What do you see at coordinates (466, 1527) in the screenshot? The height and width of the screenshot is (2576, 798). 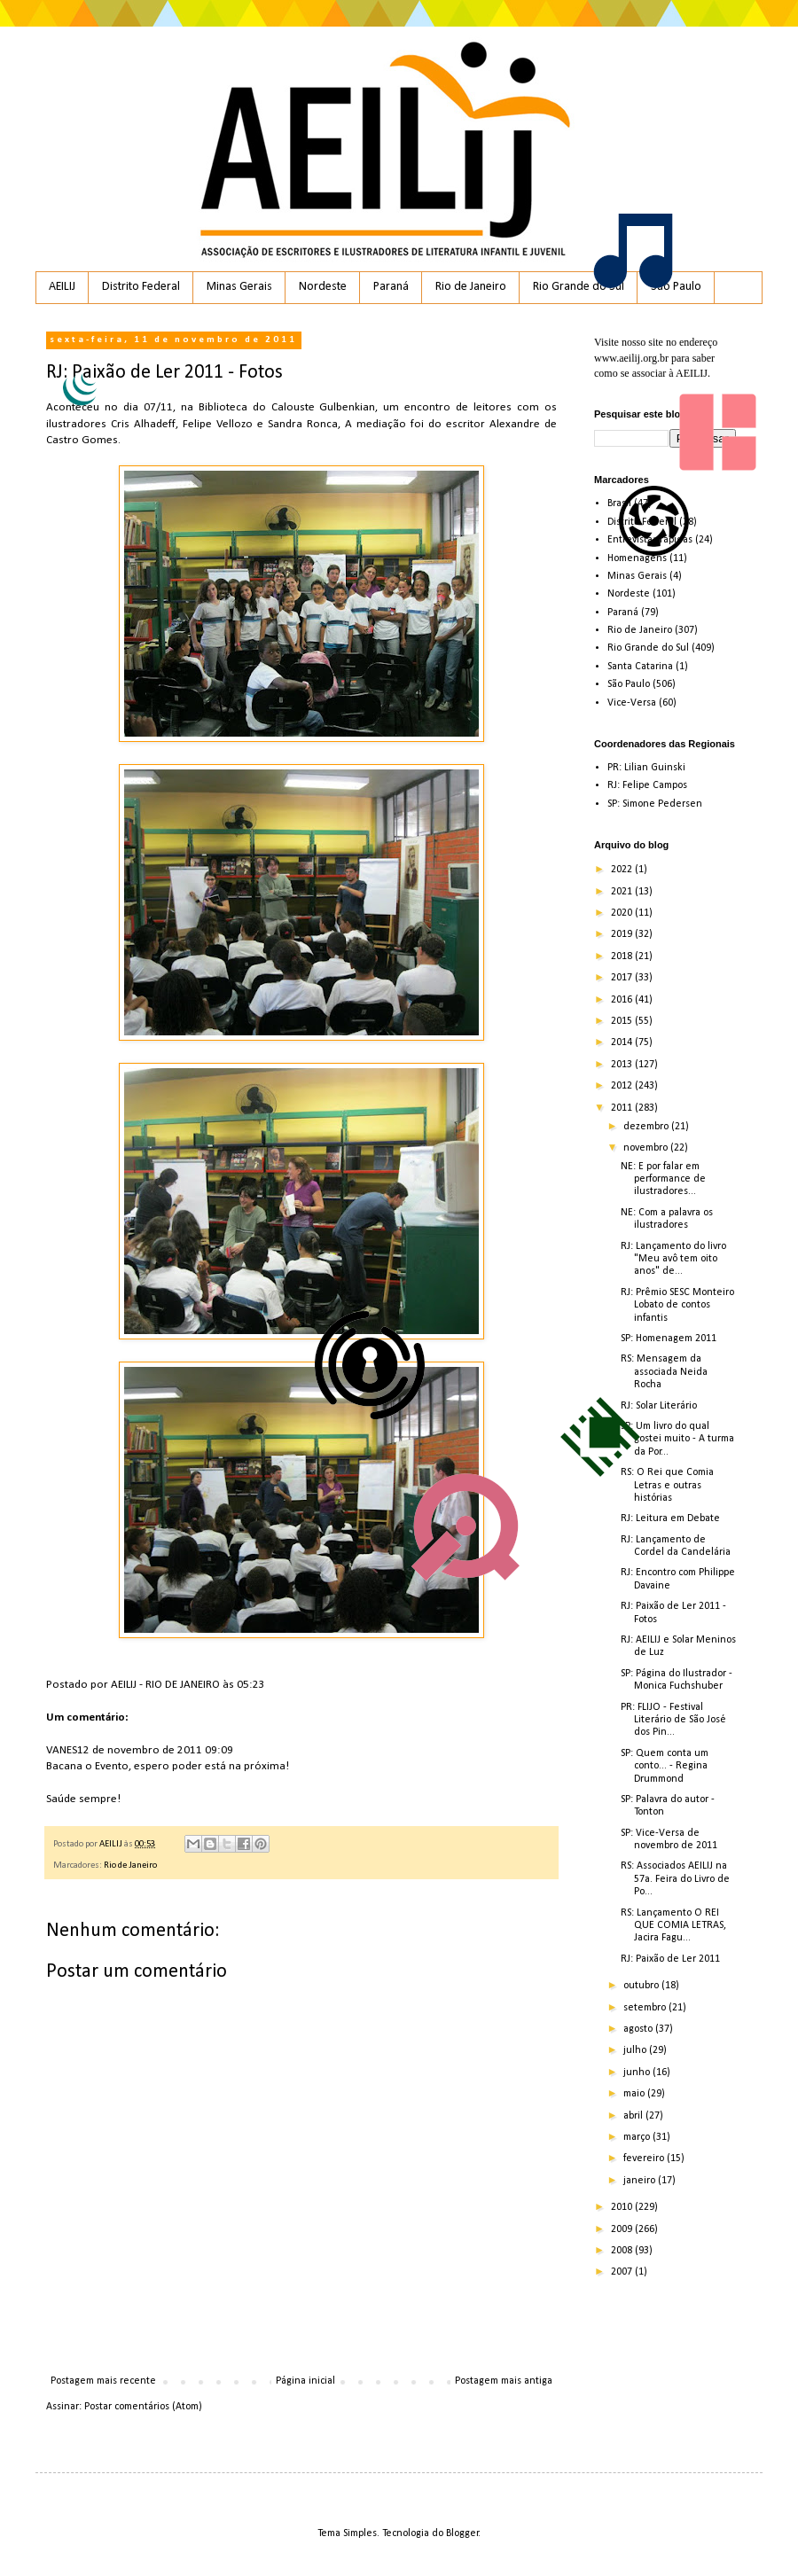 I see `ManageIQ cloud management platform logo` at bounding box center [466, 1527].